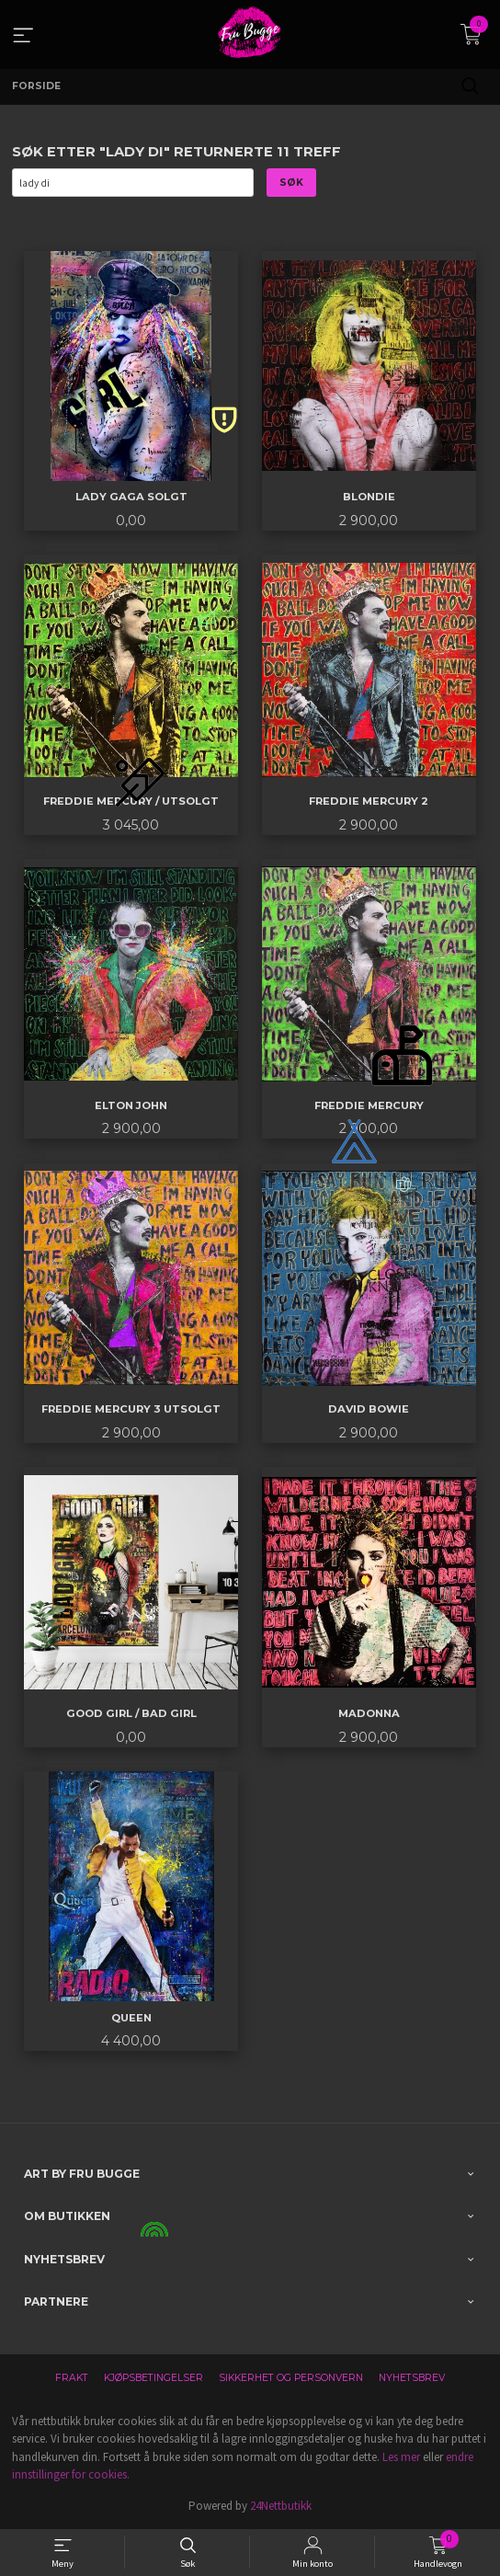  What do you see at coordinates (403, 1185) in the screenshot?
I see `open Microsoft Teams` at bounding box center [403, 1185].